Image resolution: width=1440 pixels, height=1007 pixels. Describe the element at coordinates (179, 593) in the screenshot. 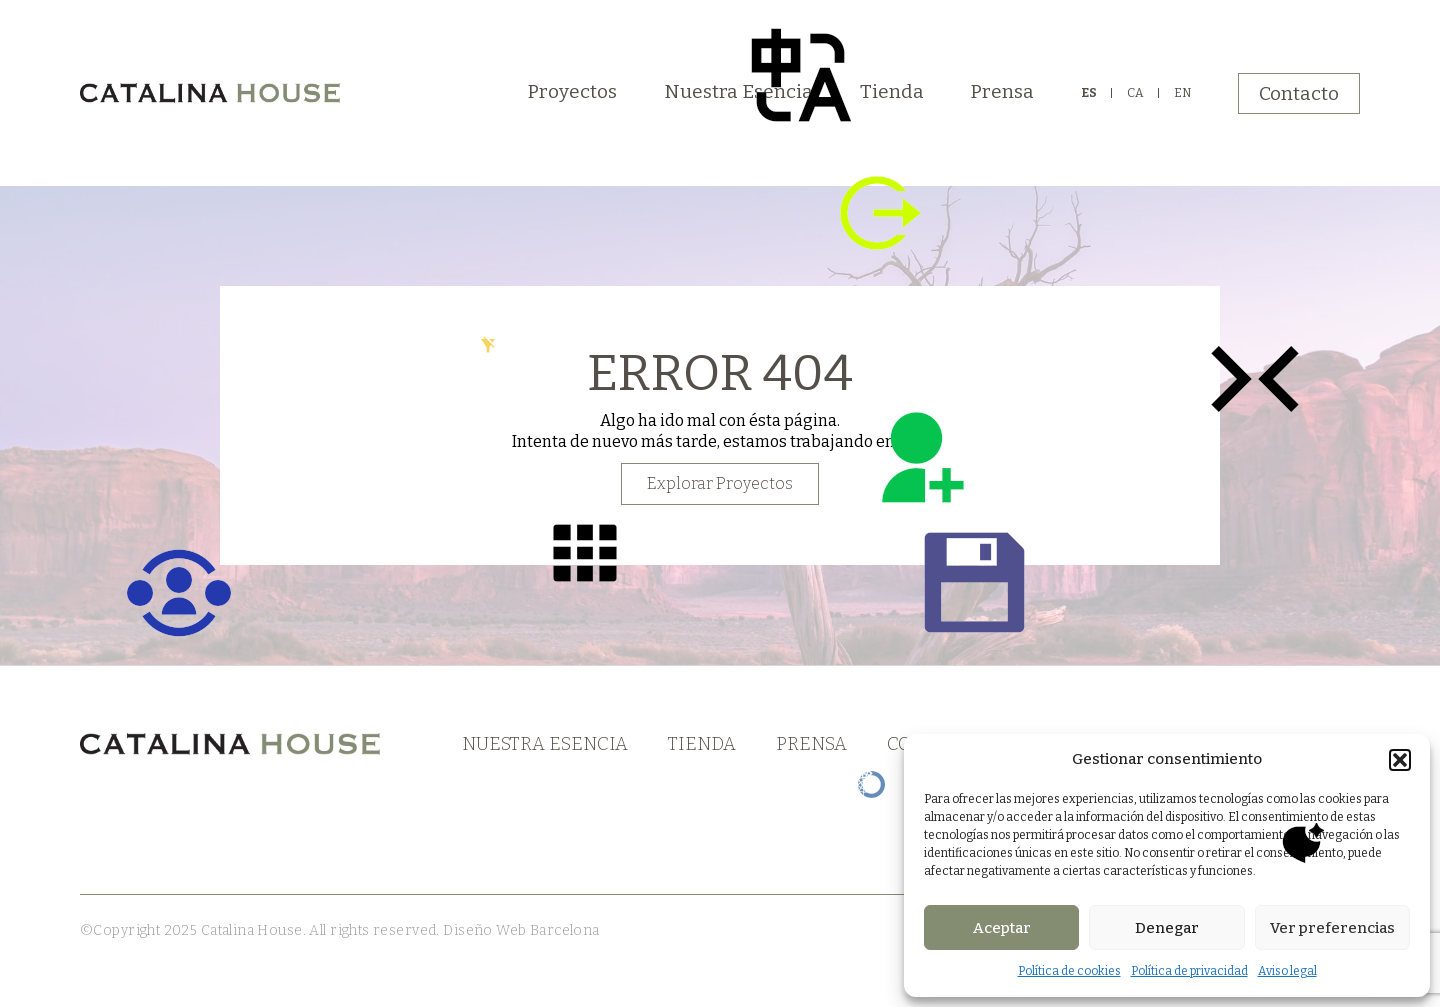

I see `view community members` at that location.